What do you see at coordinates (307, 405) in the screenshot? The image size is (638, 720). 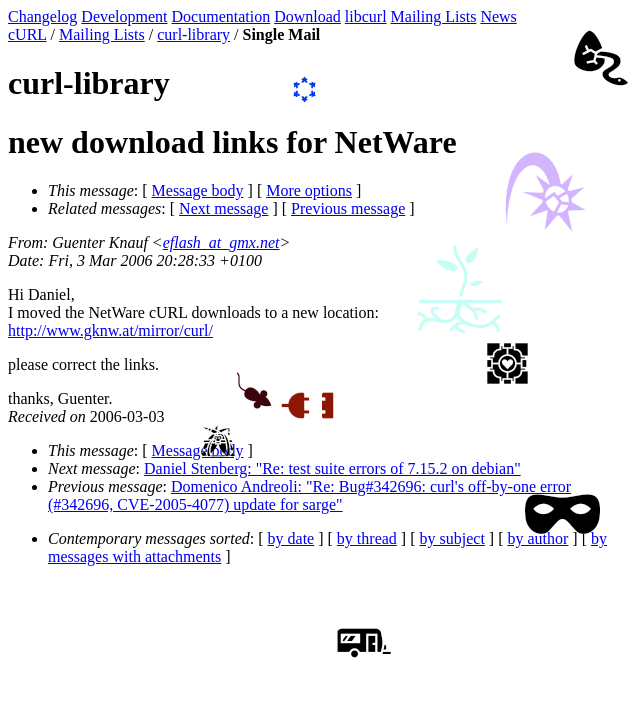 I see `indicates disconnected or offline status` at bounding box center [307, 405].